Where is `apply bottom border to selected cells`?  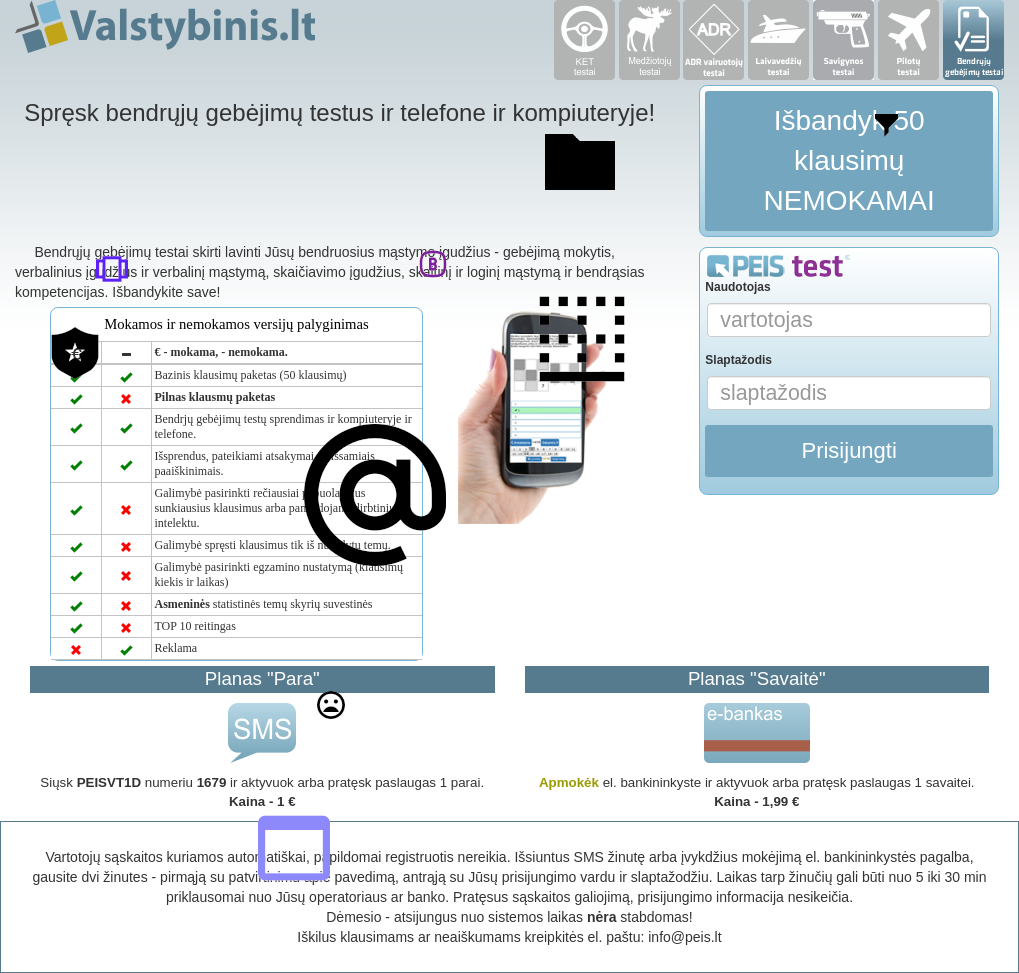 apply bottom border to selected cells is located at coordinates (582, 339).